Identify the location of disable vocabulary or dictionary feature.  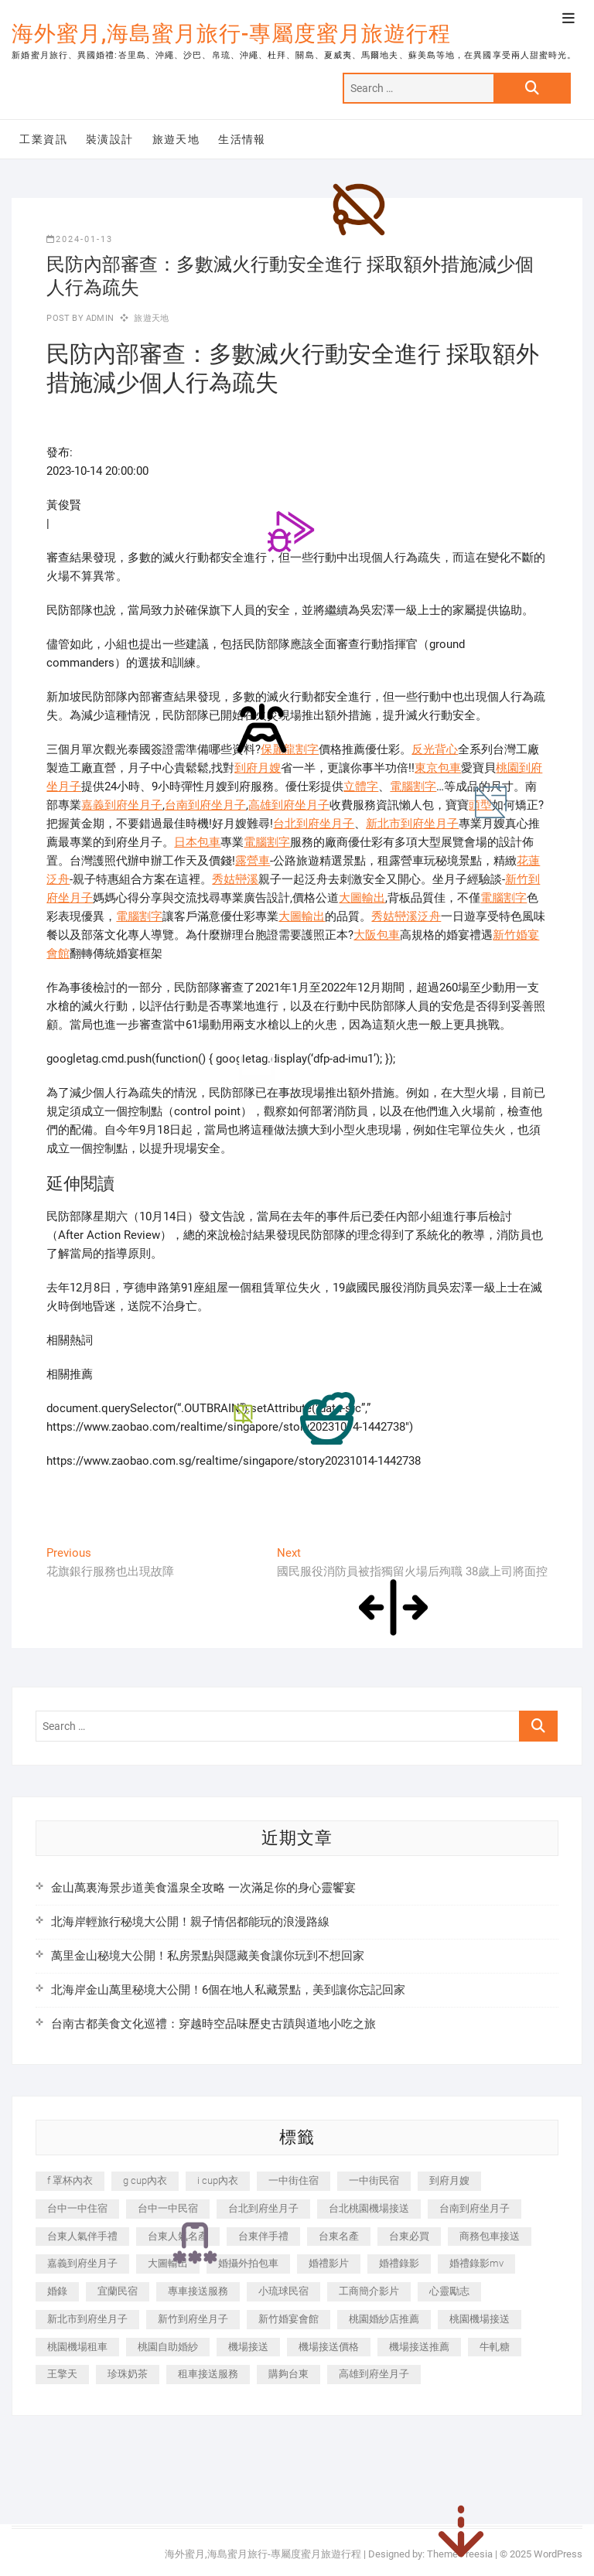
(243, 1414).